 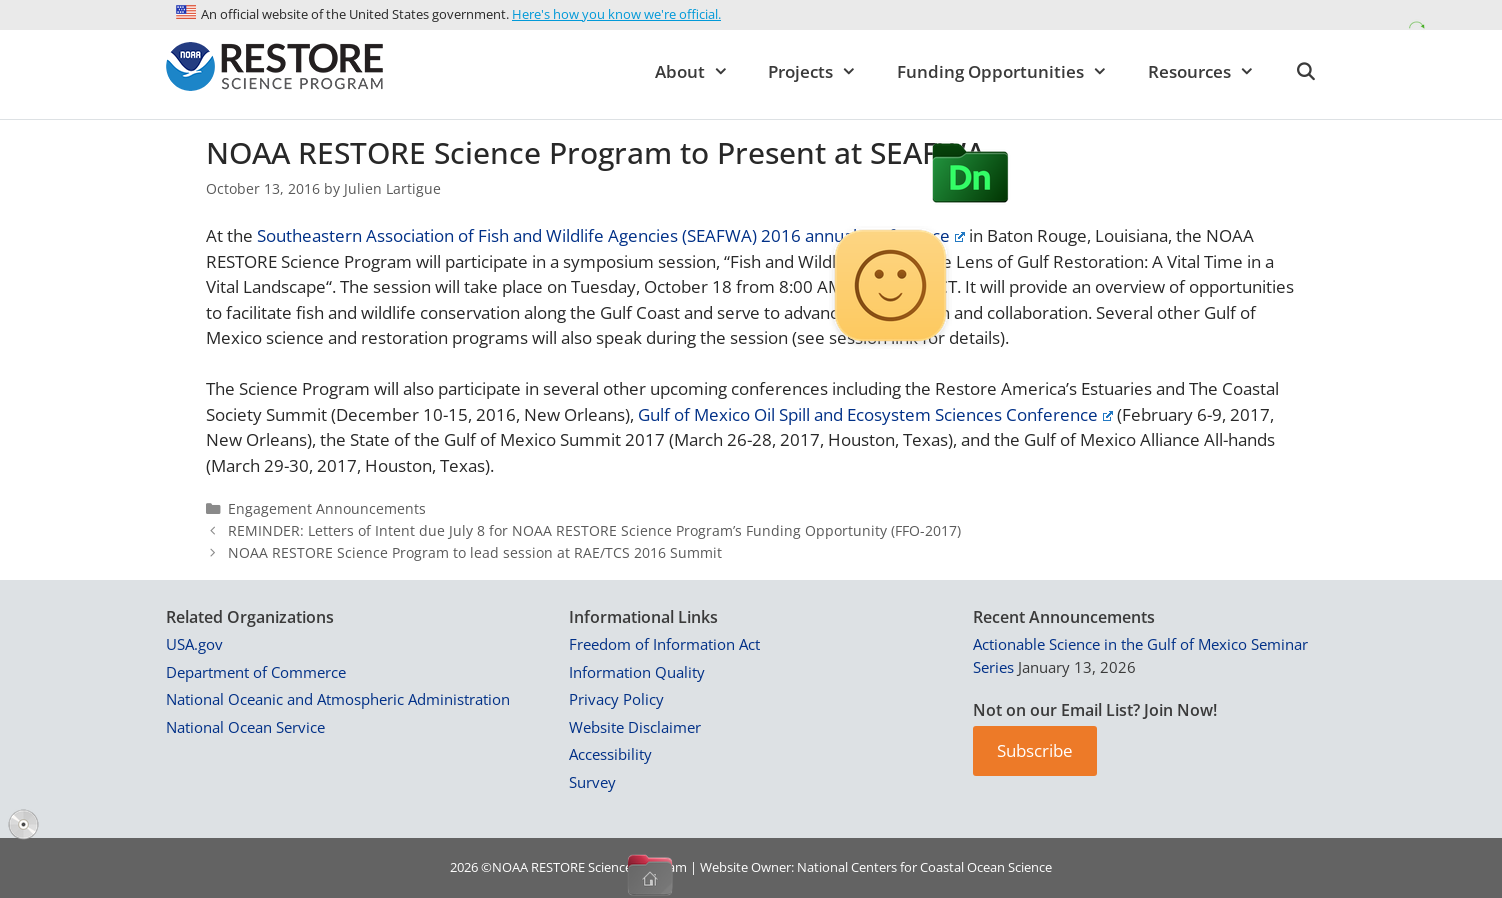 What do you see at coordinates (970, 175) in the screenshot?
I see `open folder containing Adobe Dimension project files` at bounding box center [970, 175].